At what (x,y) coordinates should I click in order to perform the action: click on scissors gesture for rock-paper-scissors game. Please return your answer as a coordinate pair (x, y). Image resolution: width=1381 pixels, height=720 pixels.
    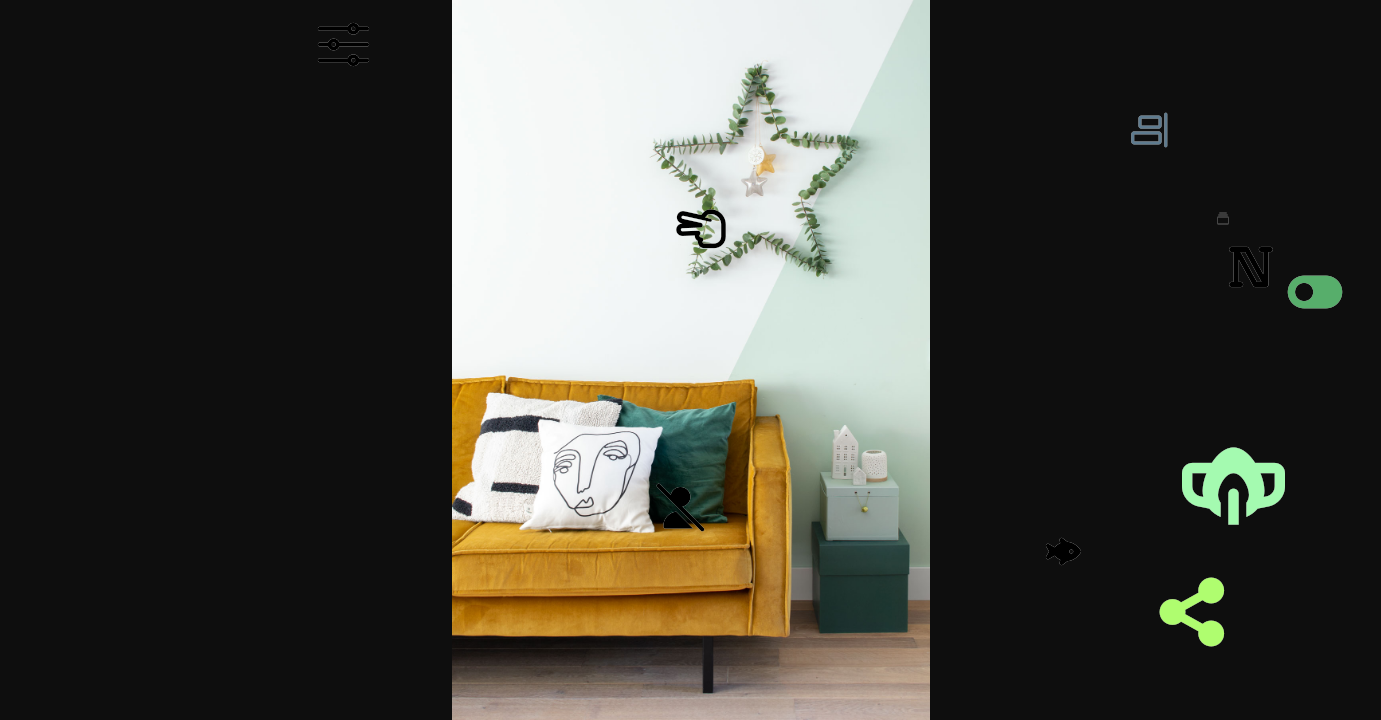
    Looking at the image, I should click on (701, 228).